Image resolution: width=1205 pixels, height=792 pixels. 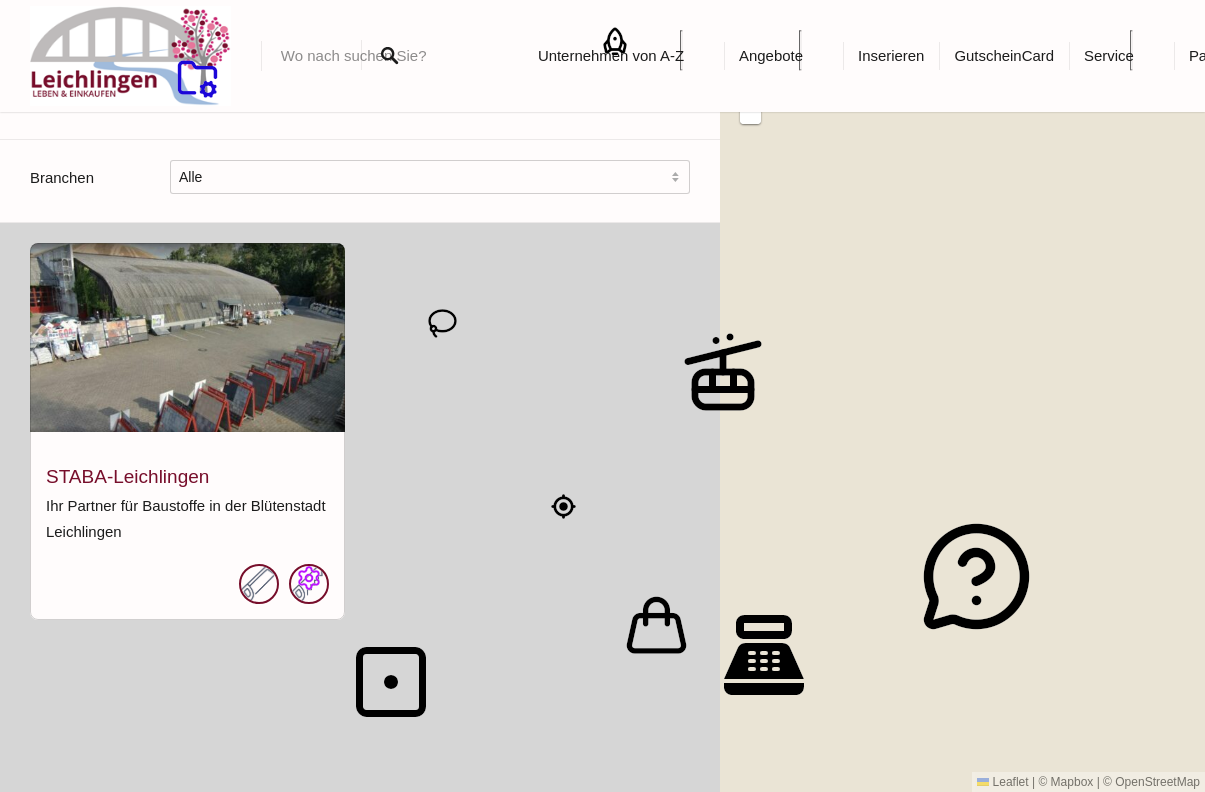 What do you see at coordinates (976, 576) in the screenshot?
I see `access help or support chat` at bounding box center [976, 576].